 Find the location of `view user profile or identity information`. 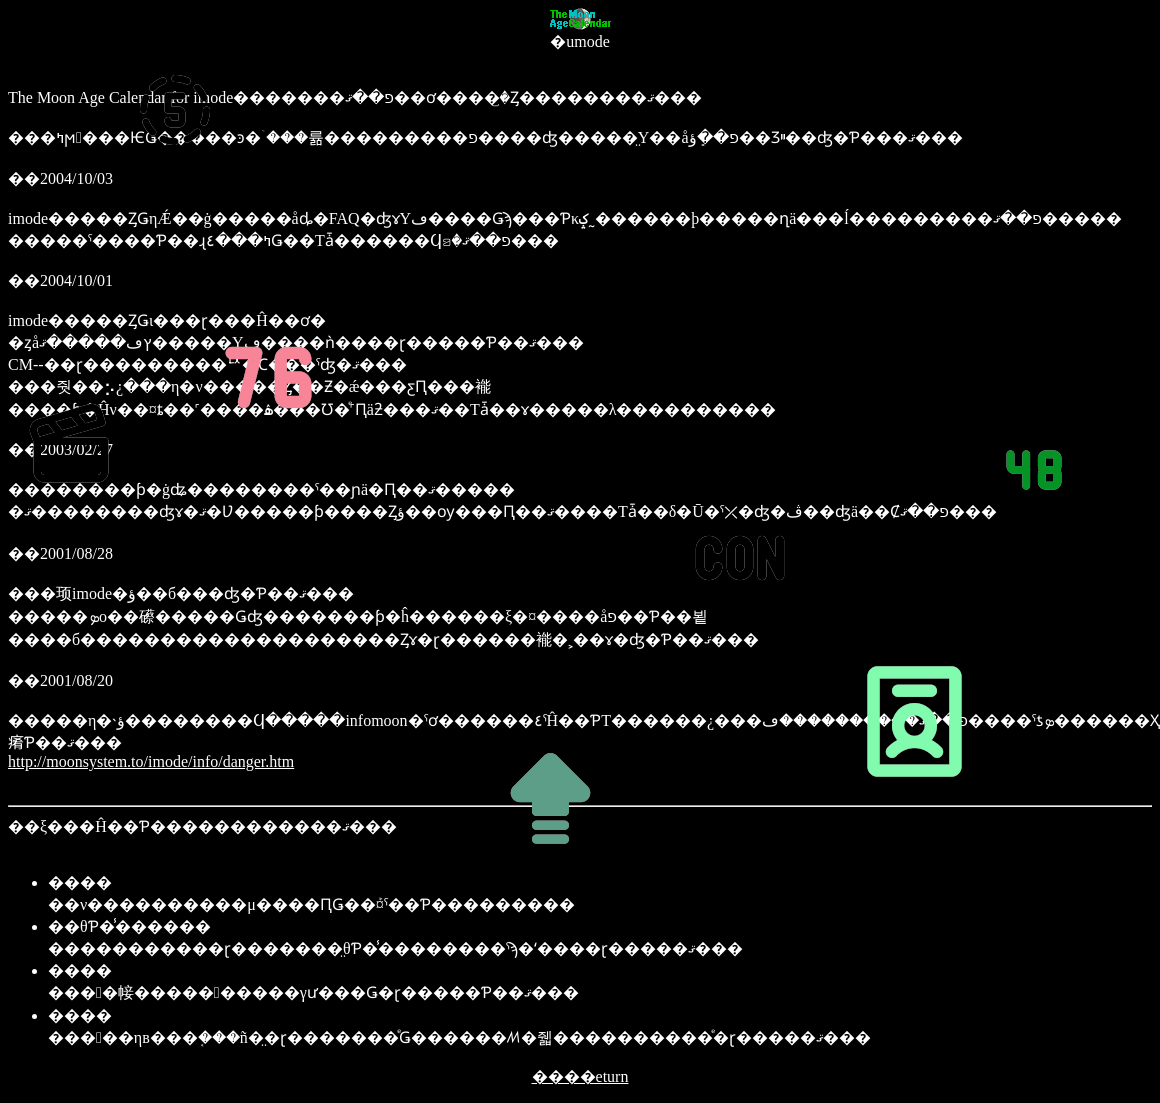

view user profile or identity information is located at coordinates (914, 721).